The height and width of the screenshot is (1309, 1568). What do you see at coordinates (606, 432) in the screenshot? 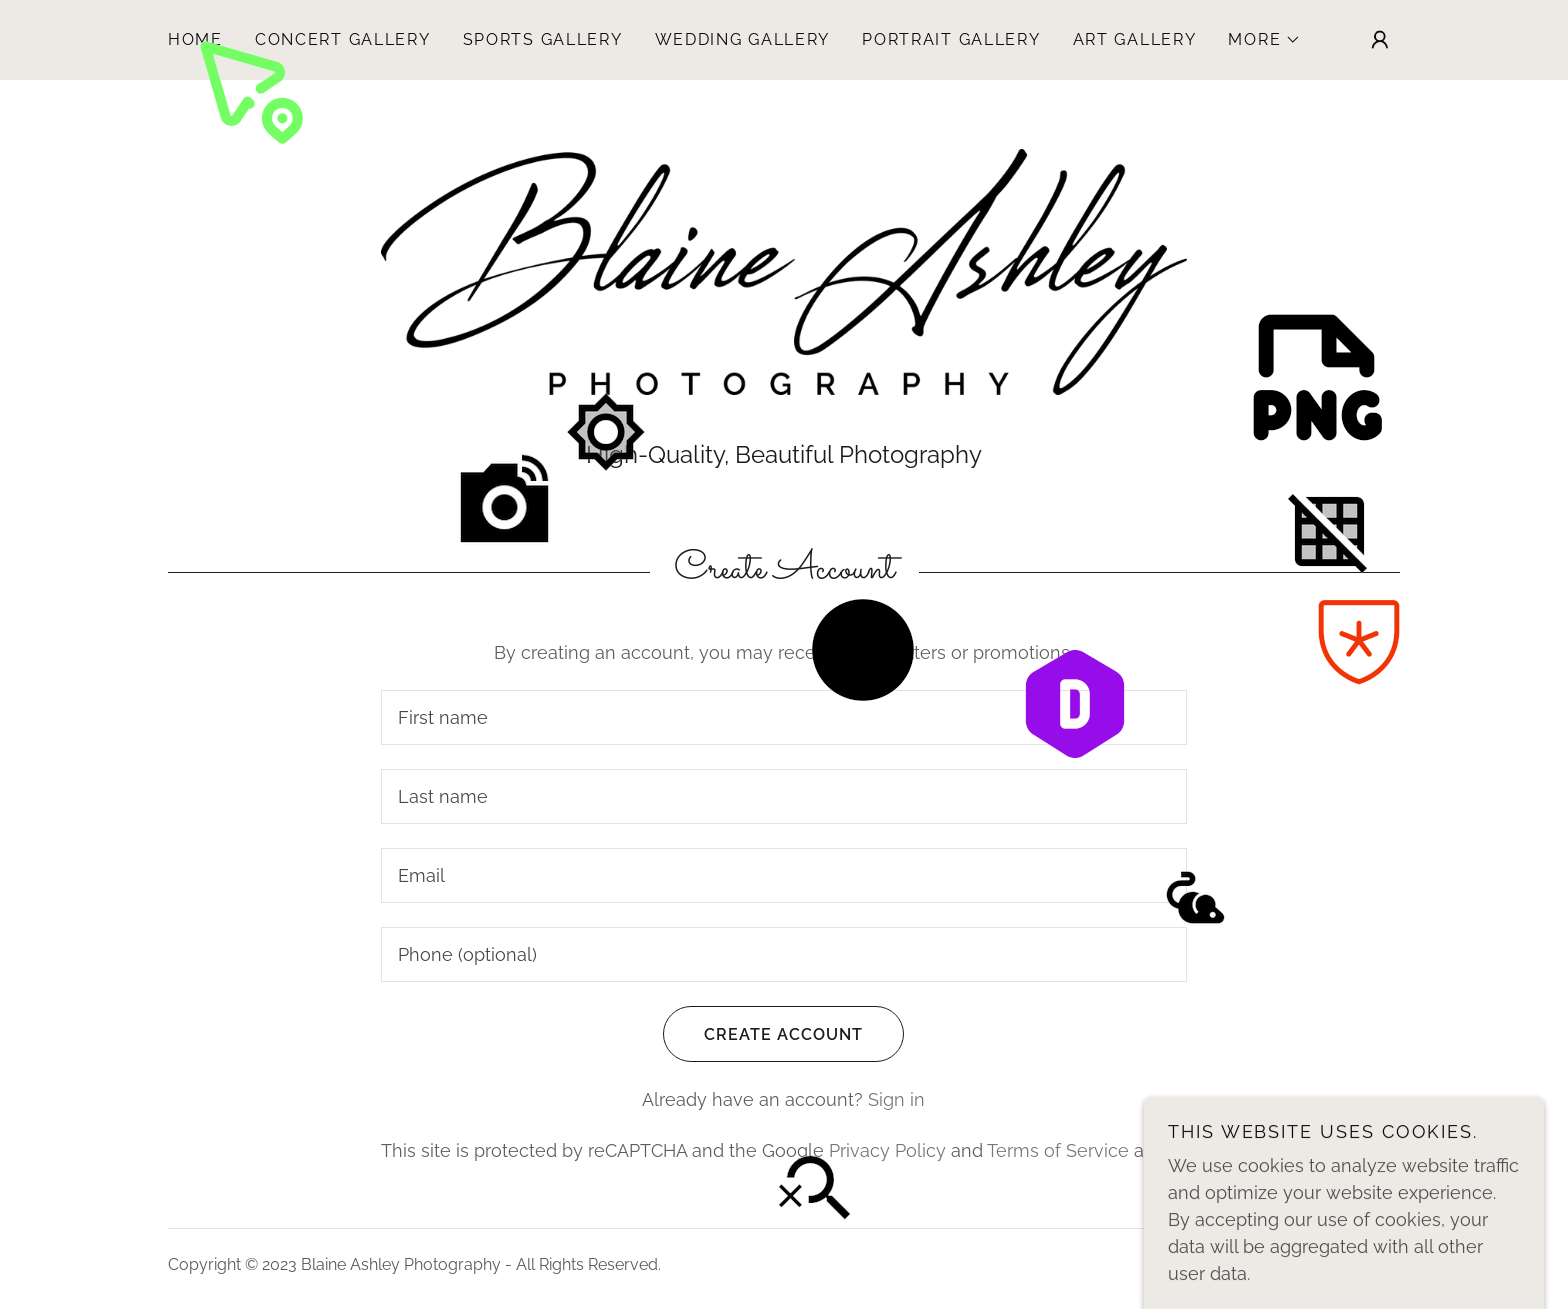
I see `adjust screen brightness settings` at bounding box center [606, 432].